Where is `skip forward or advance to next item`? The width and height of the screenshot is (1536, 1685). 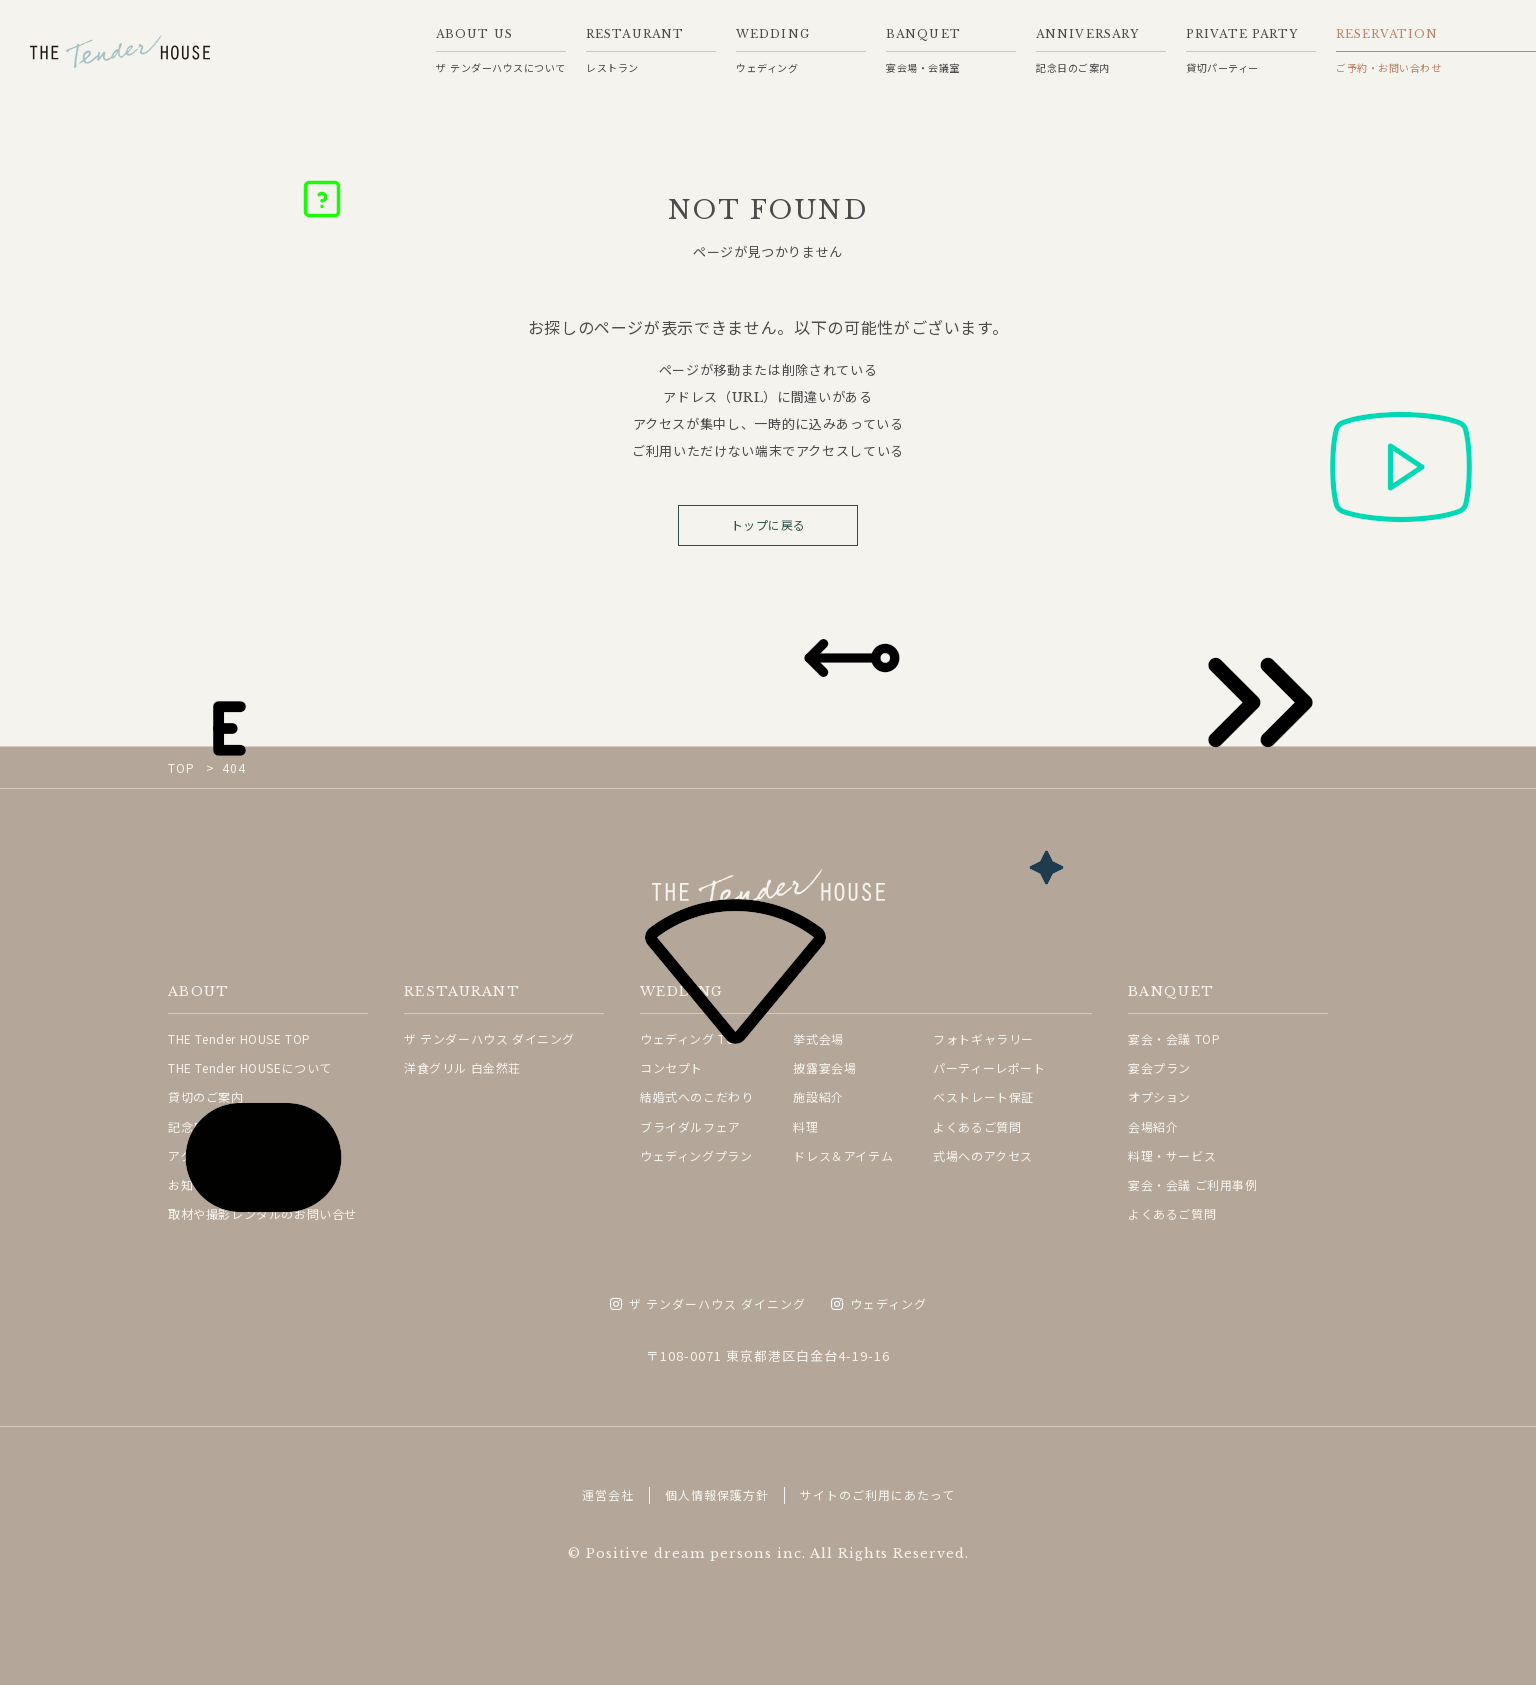 skip forward or advance to next item is located at coordinates (1260, 702).